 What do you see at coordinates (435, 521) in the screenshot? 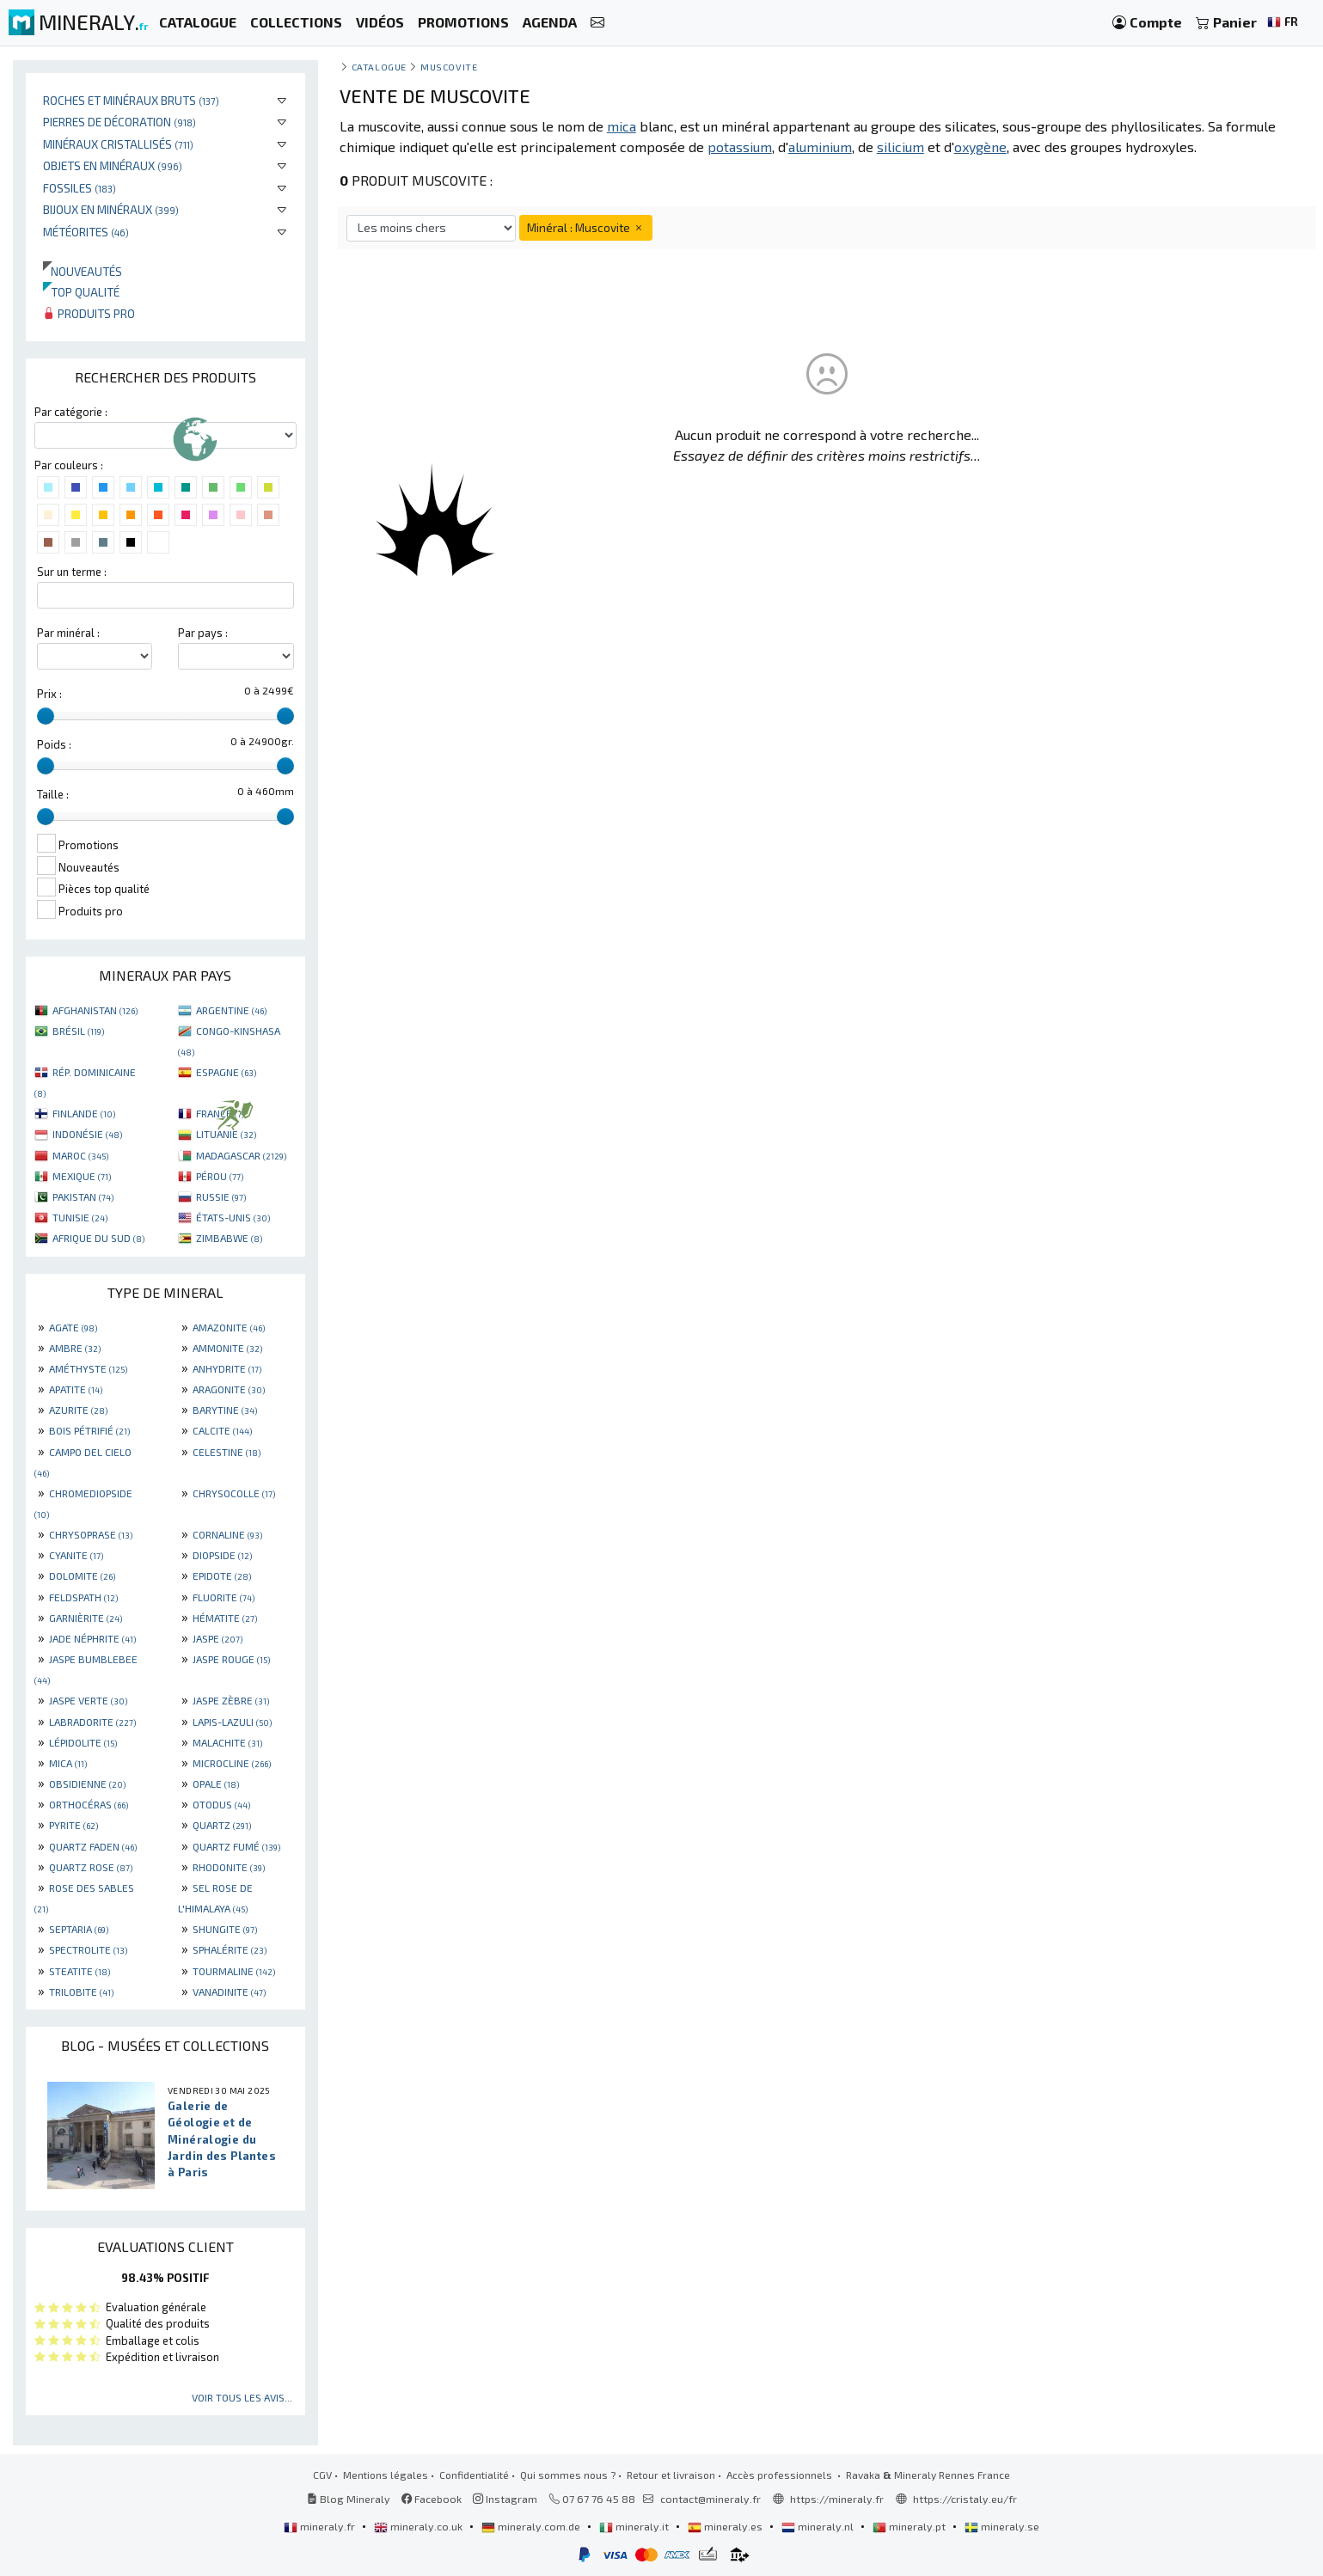
I see `enter a new area or portal in a game` at bounding box center [435, 521].